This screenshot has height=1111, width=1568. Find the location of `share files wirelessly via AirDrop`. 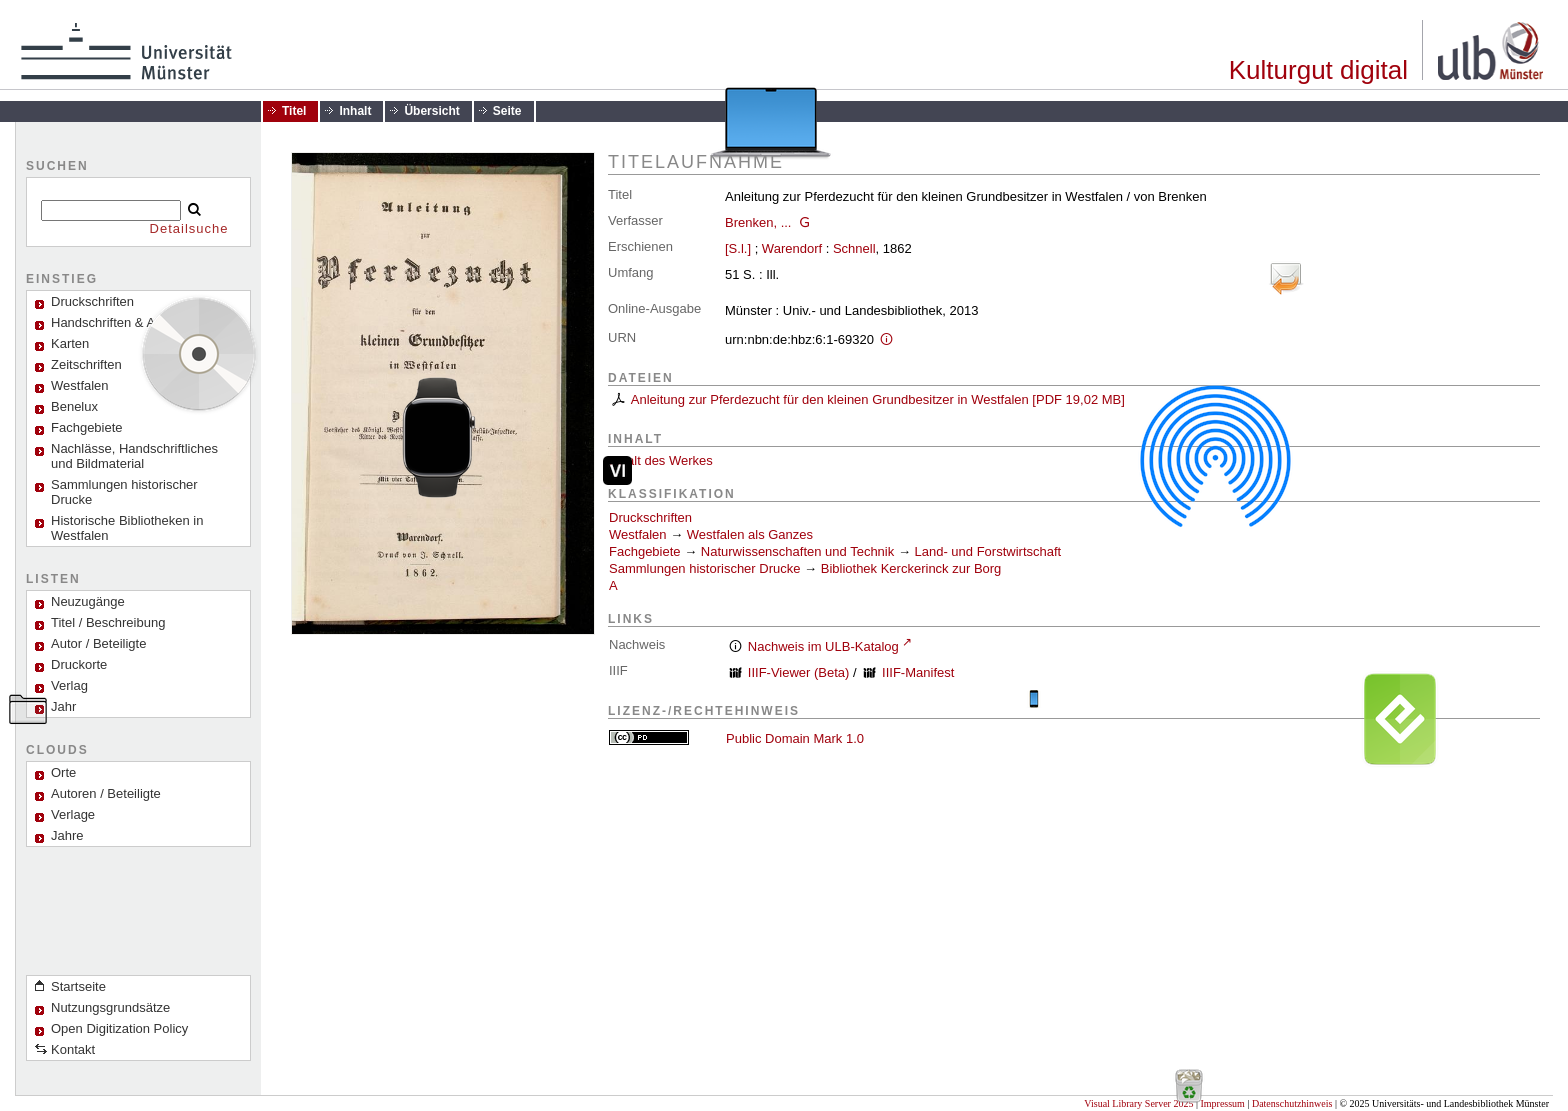

share files wirelessly via AirDrop is located at coordinates (1215, 460).